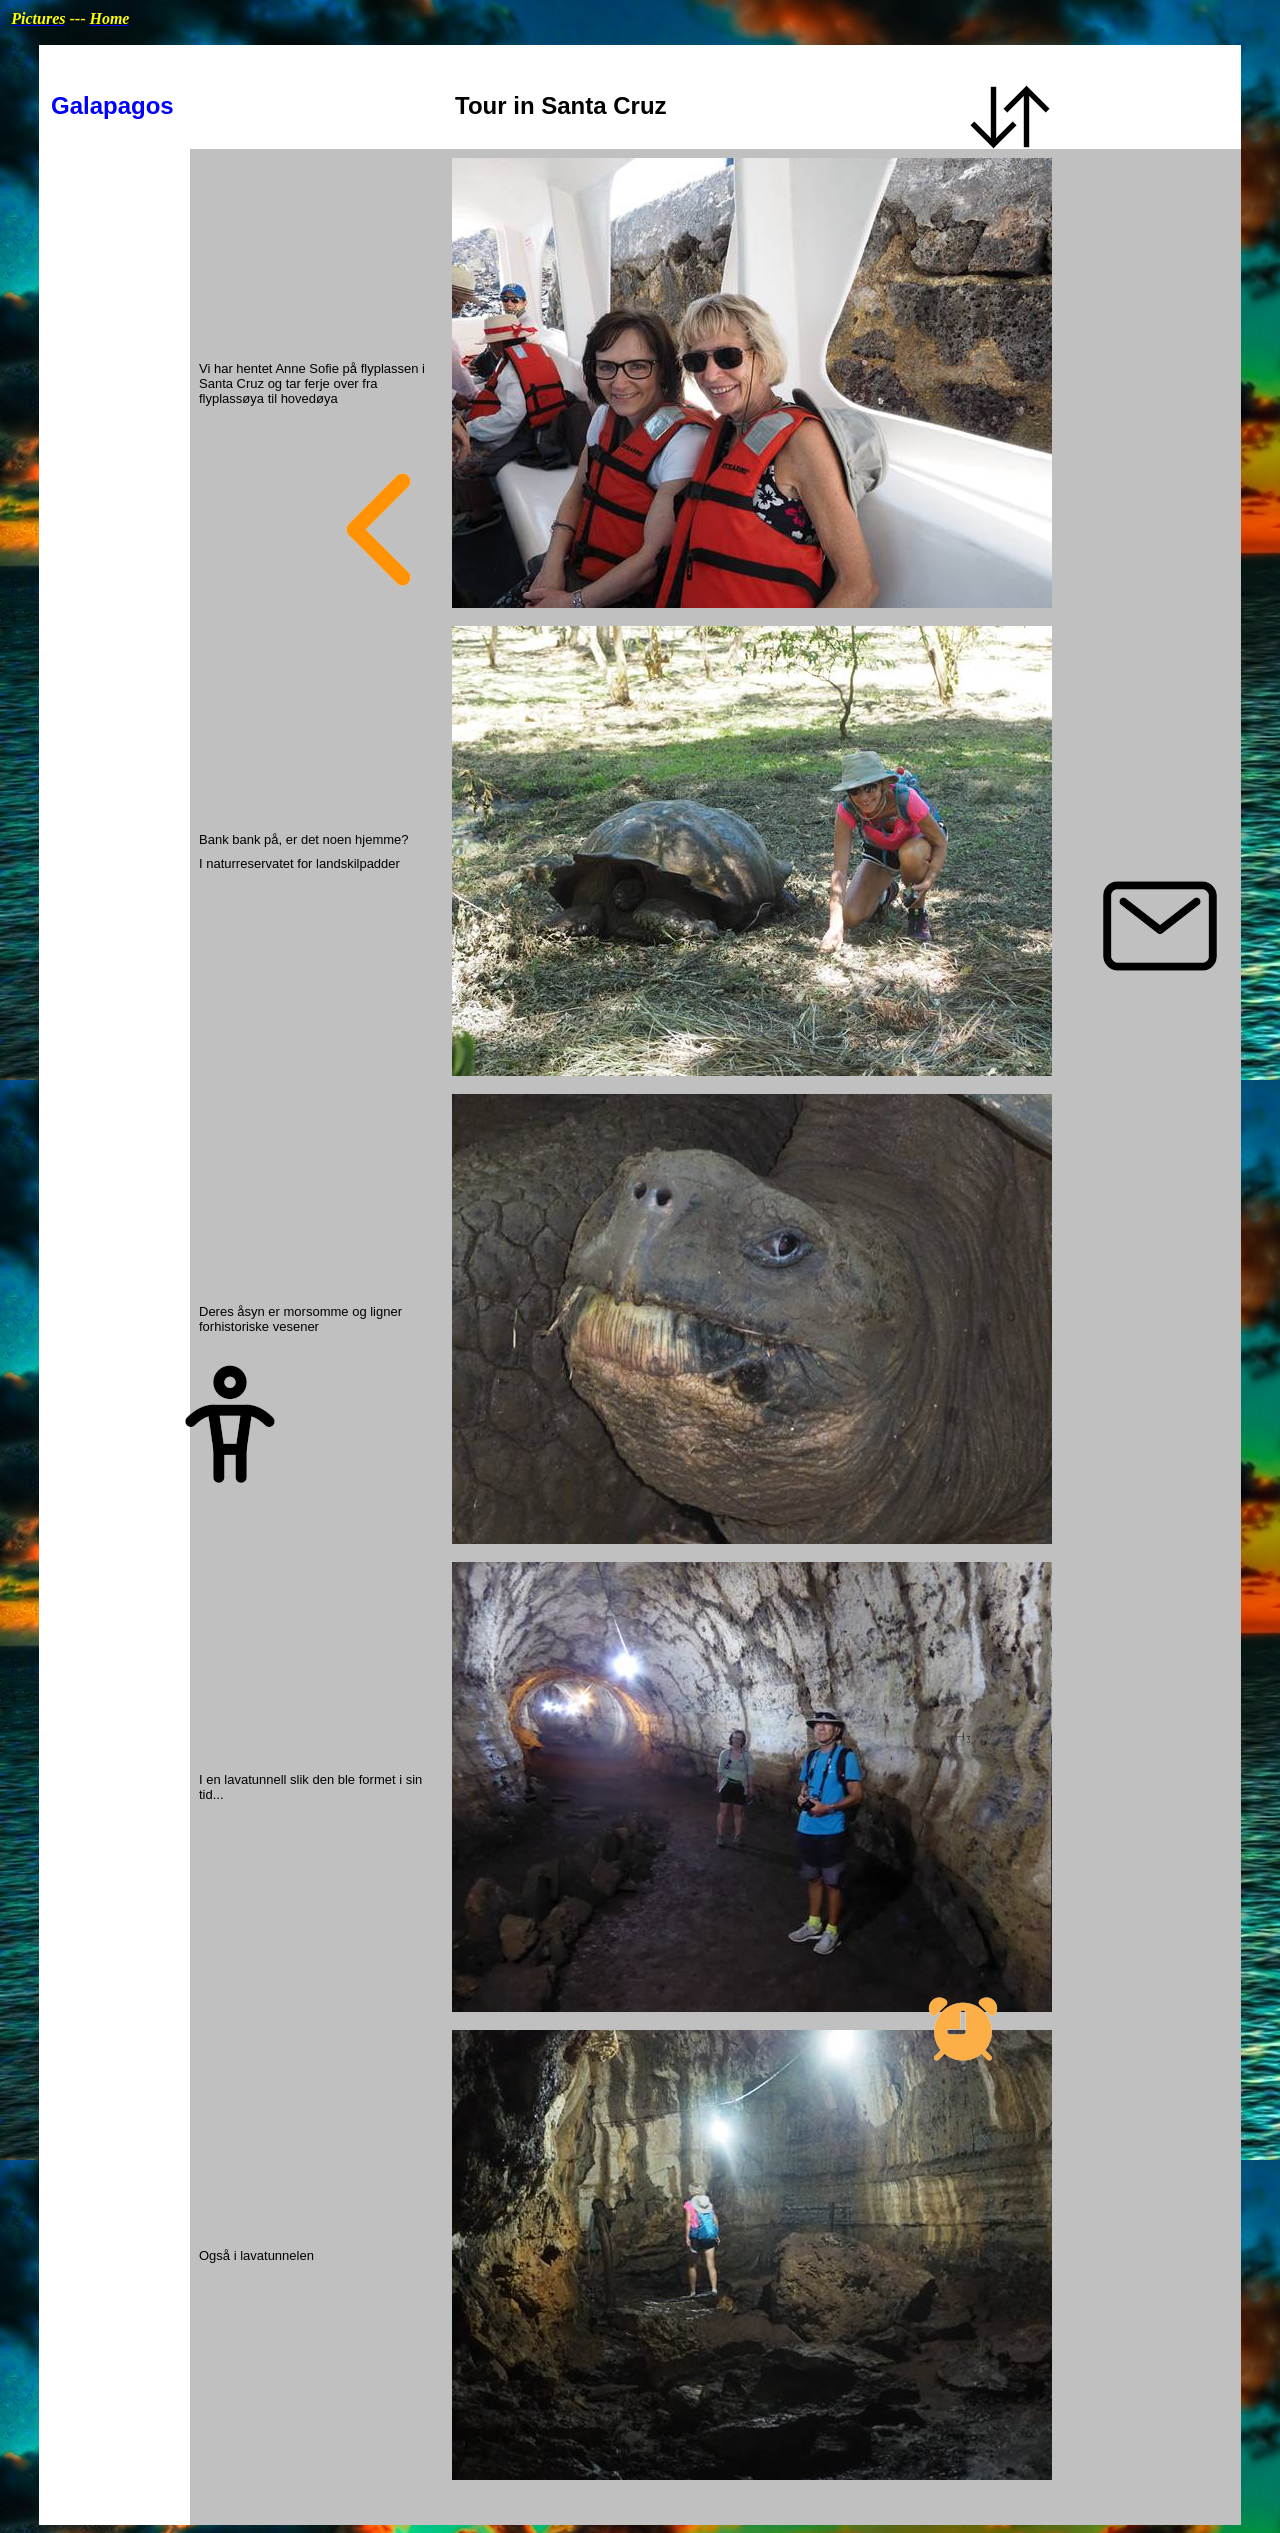  Describe the element at coordinates (230, 1427) in the screenshot. I see `view male user profile` at that location.